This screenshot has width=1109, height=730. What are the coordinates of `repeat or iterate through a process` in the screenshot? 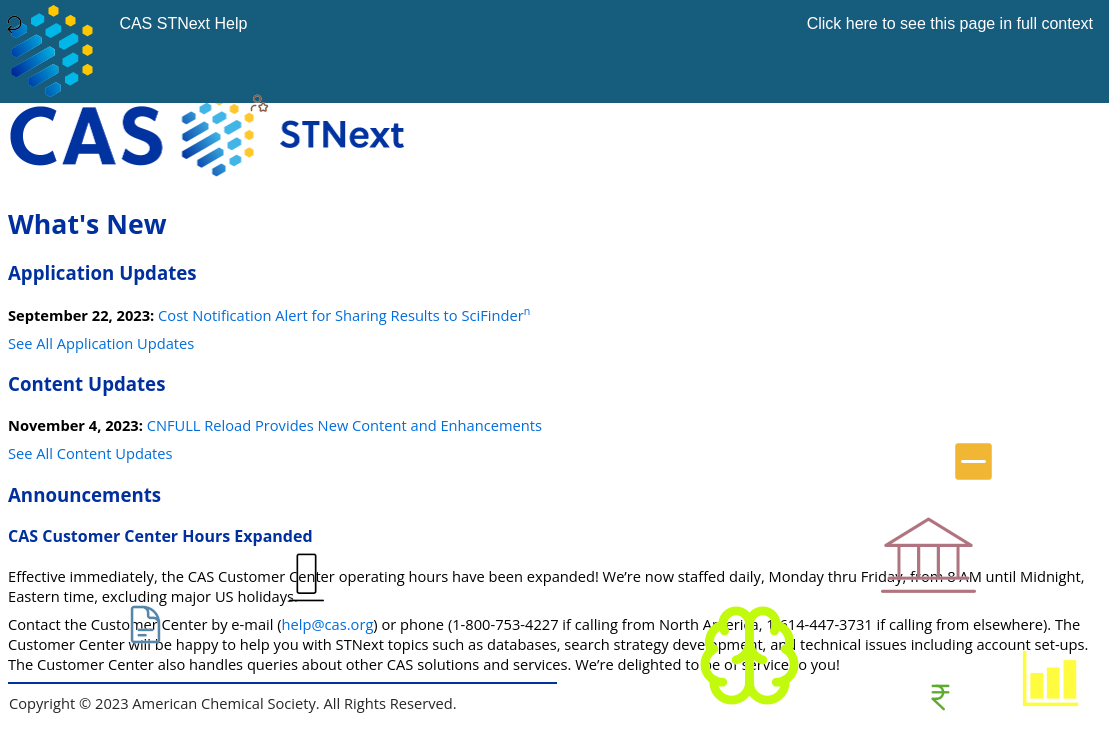 It's located at (14, 24).